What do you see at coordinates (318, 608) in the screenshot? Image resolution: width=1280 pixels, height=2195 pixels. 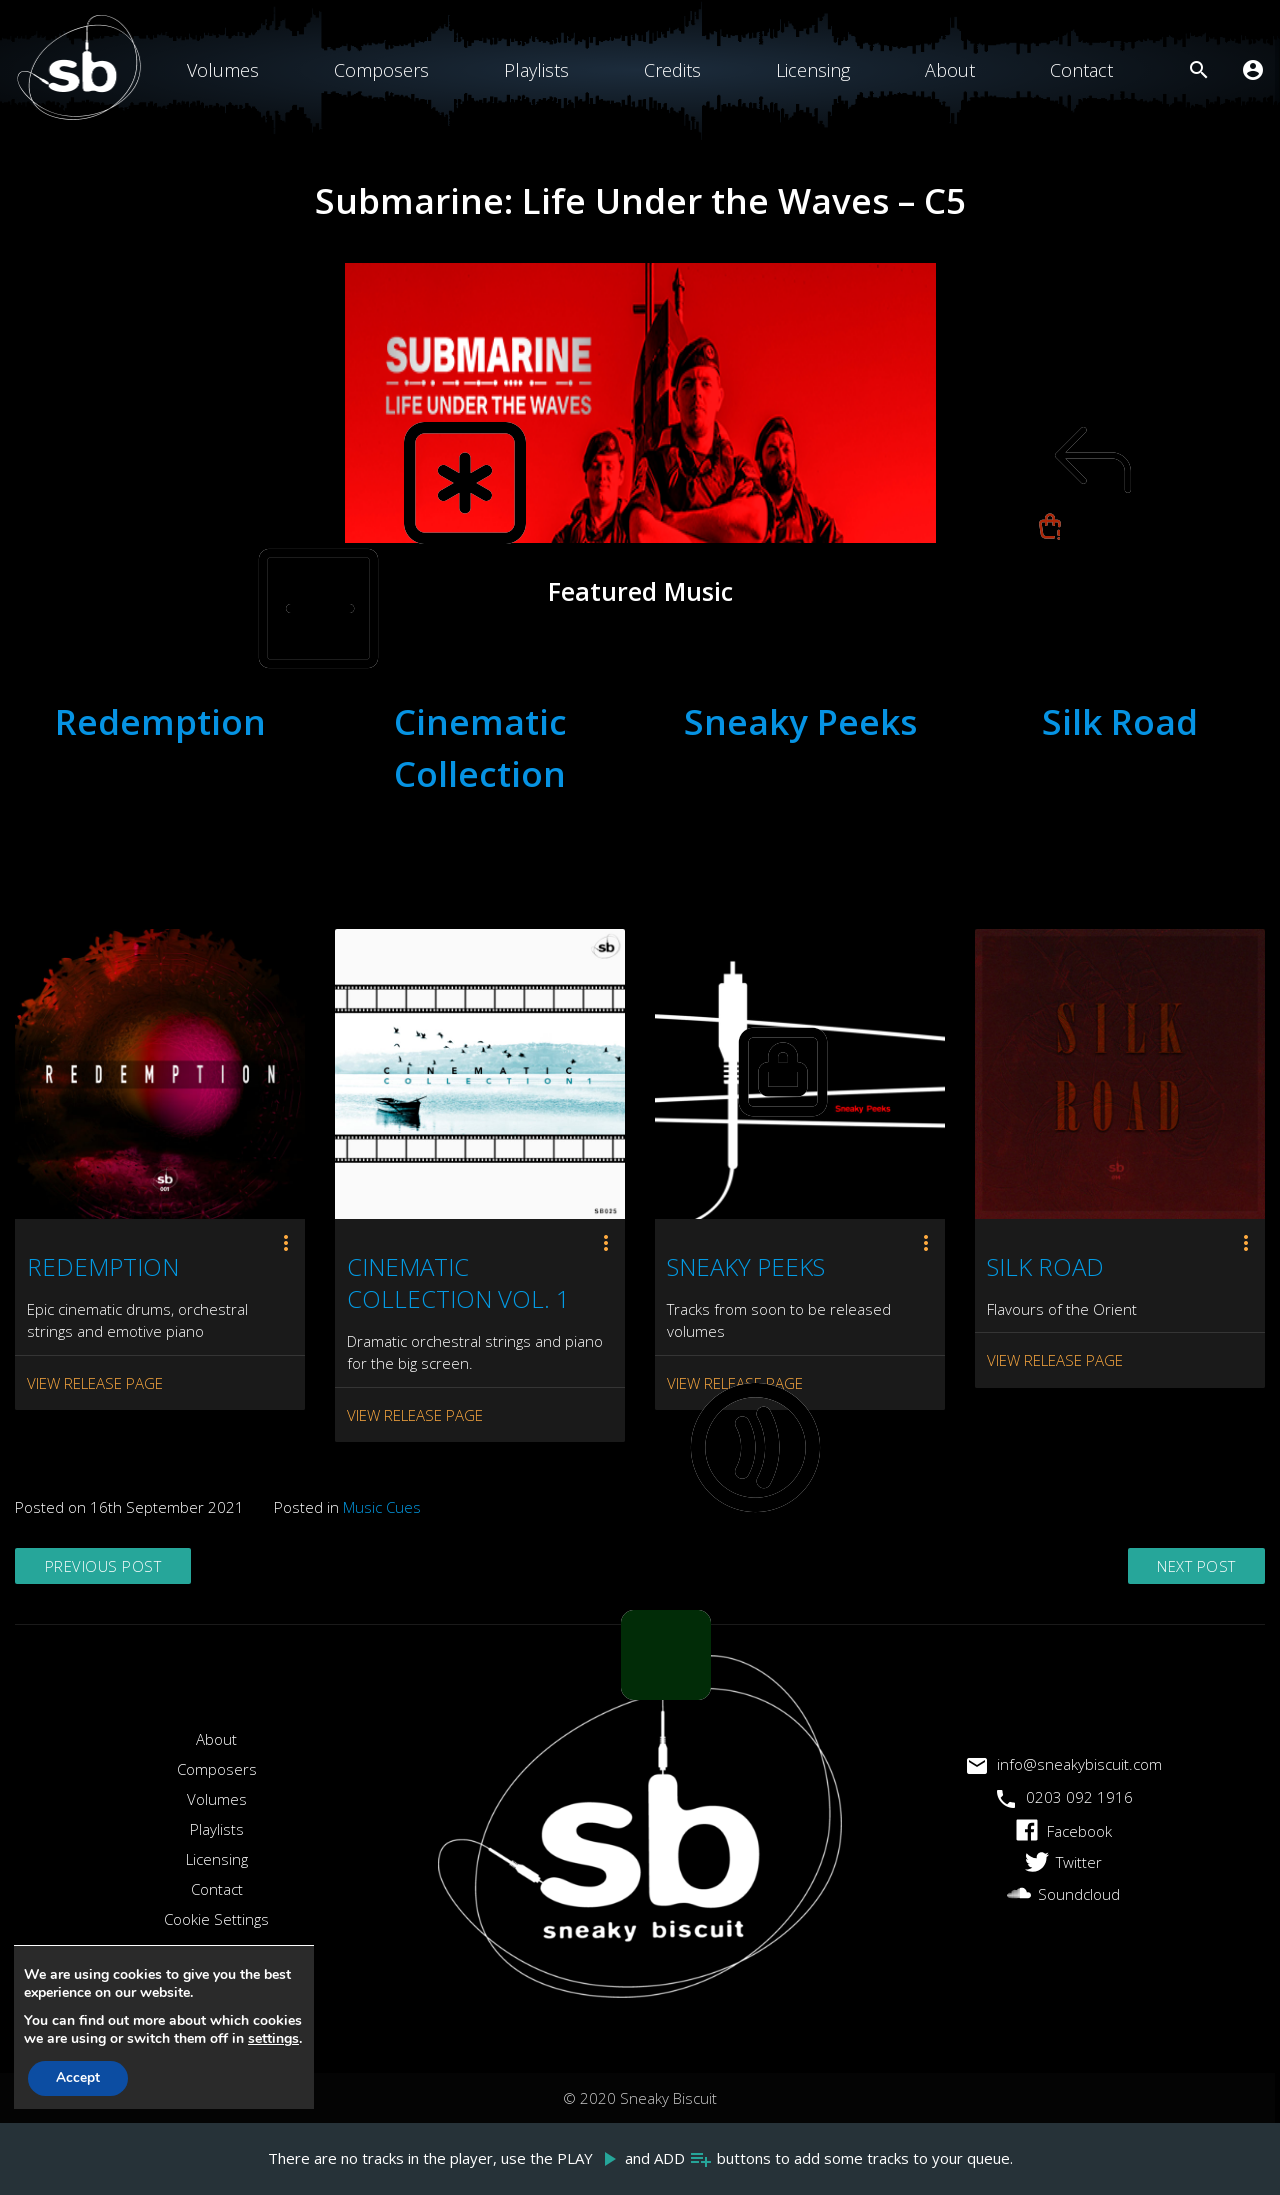 I see `remove item from diff comparison` at bounding box center [318, 608].